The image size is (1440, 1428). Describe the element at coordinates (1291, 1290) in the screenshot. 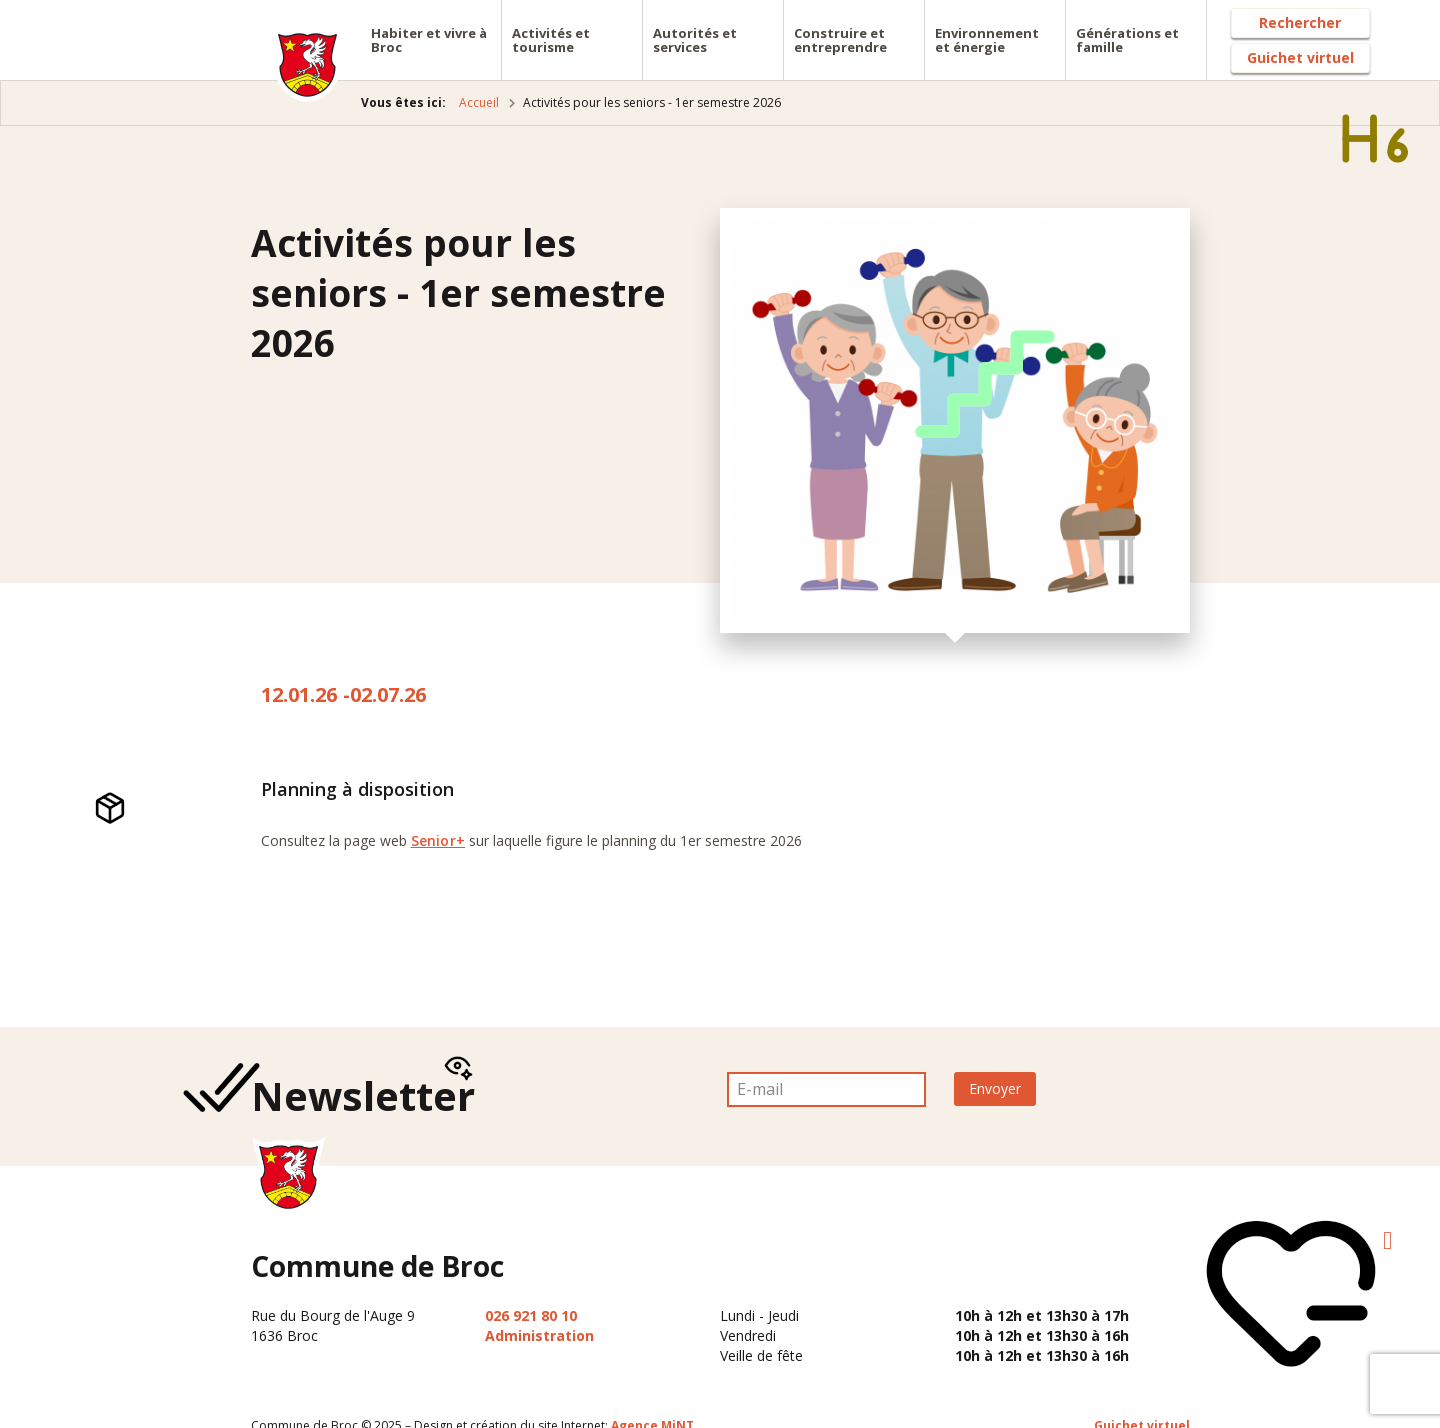

I see `remove from favorites` at that location.